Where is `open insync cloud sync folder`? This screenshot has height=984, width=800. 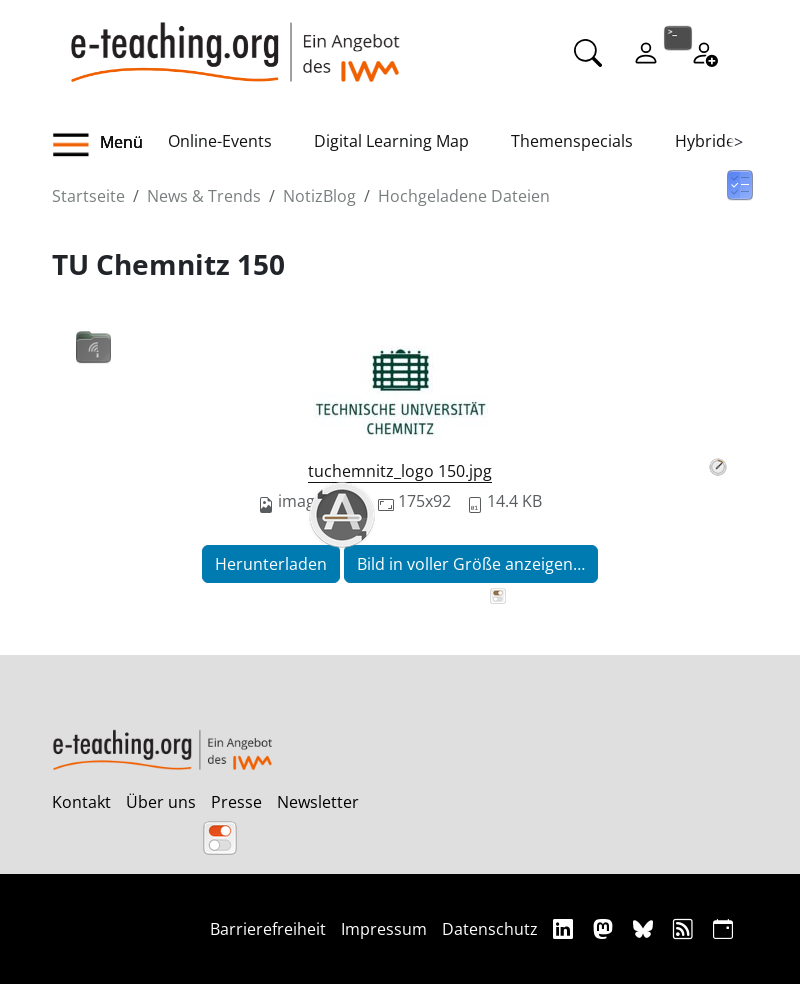
open insync cloud sync folder is located at coordinates (93, 346).